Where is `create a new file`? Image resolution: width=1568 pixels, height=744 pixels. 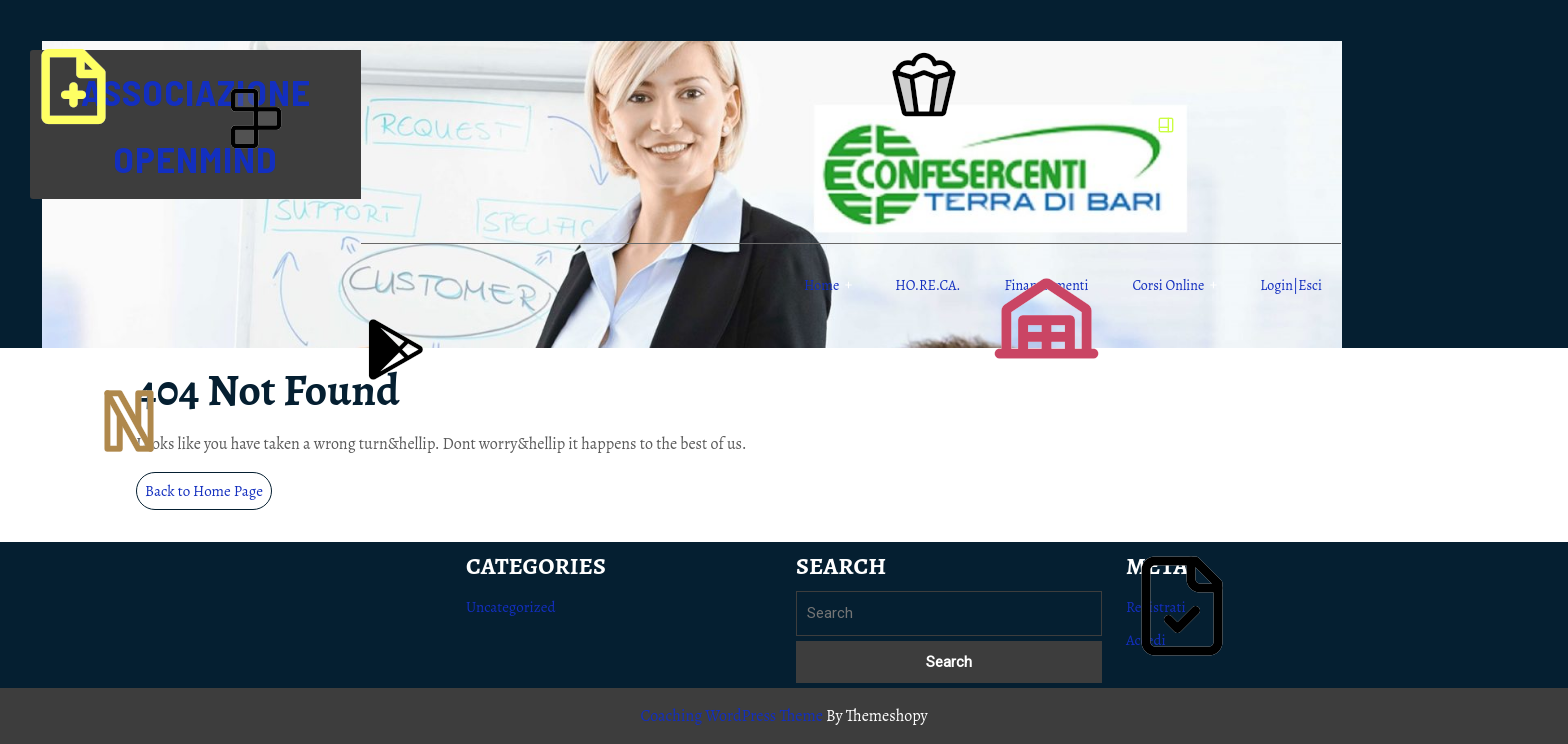
create a new file is located at coordinates (73, 86).